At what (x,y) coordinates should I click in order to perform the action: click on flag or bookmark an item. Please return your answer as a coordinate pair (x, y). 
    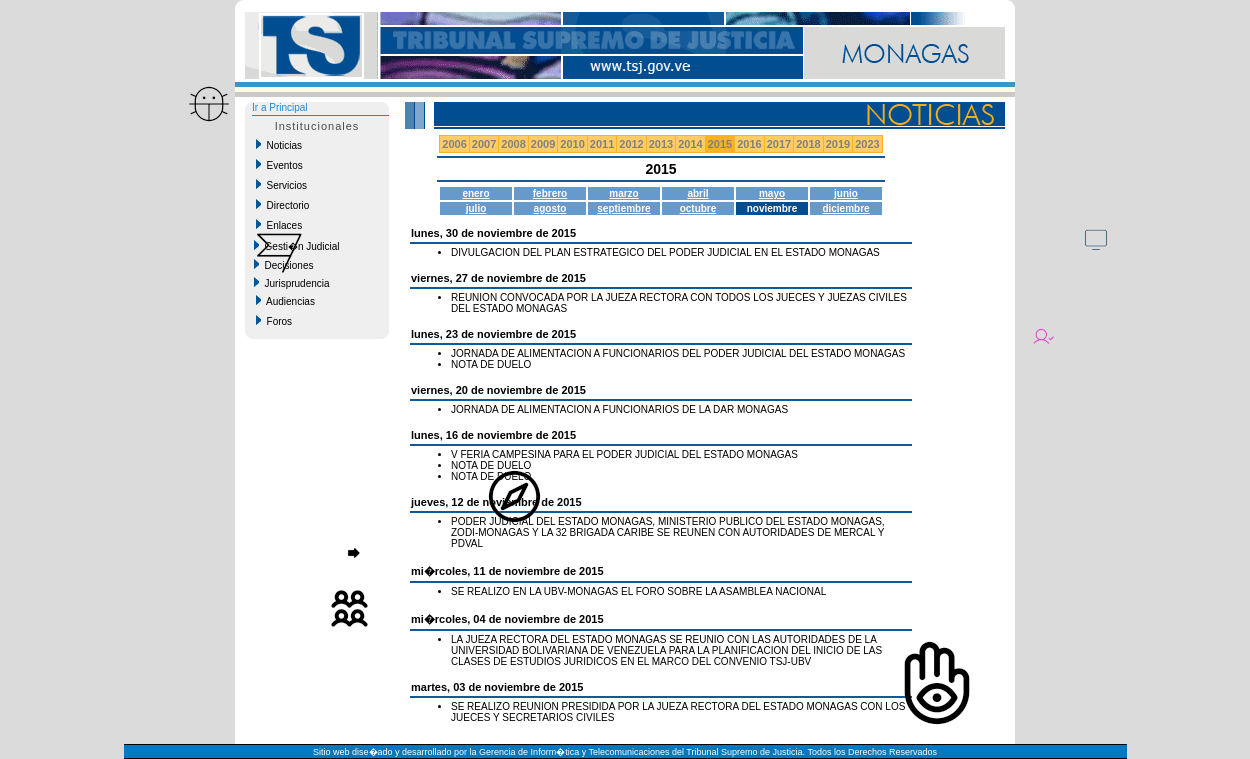
    Looking at the image, I should click on (277, 250).